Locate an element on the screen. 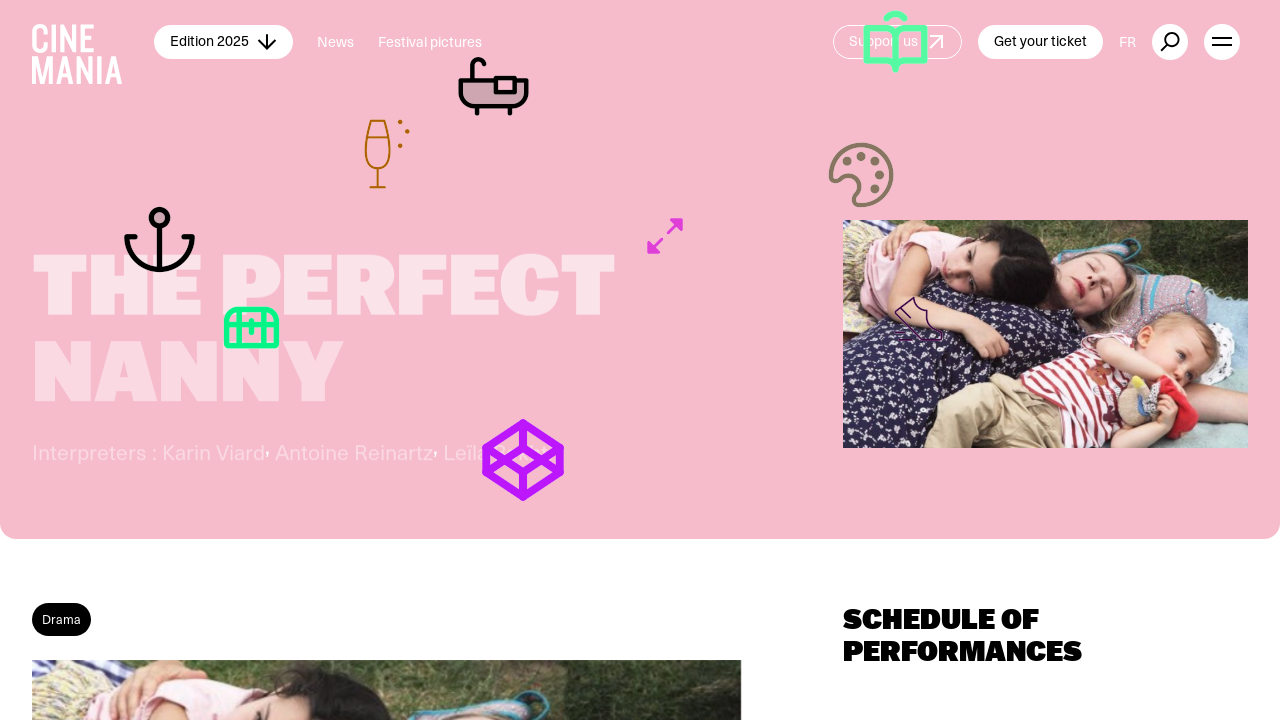 The width and height of the screenshot is (1280, 720). celebrate an achievement or milestone is located at coordinates (380, 154).